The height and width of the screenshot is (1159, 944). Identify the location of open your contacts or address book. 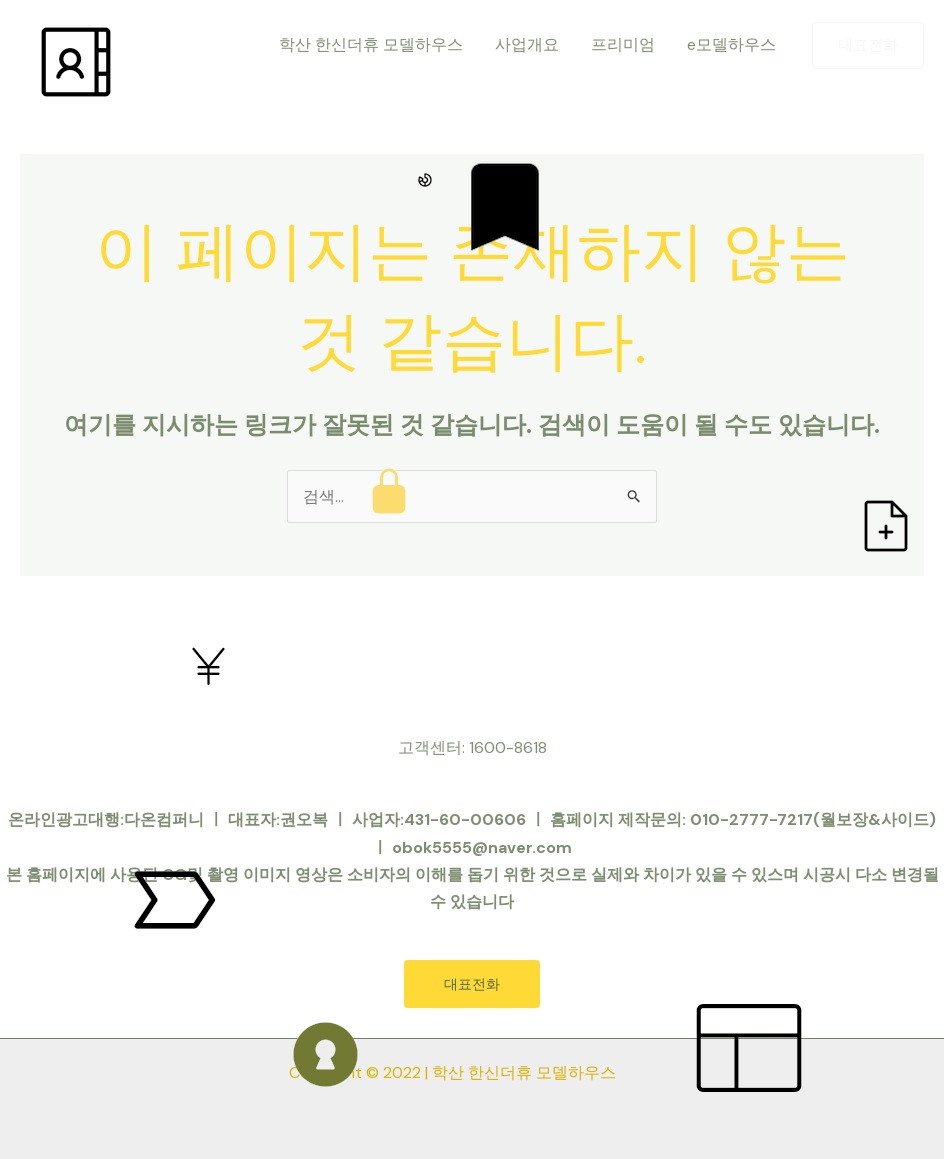
(76, 62).